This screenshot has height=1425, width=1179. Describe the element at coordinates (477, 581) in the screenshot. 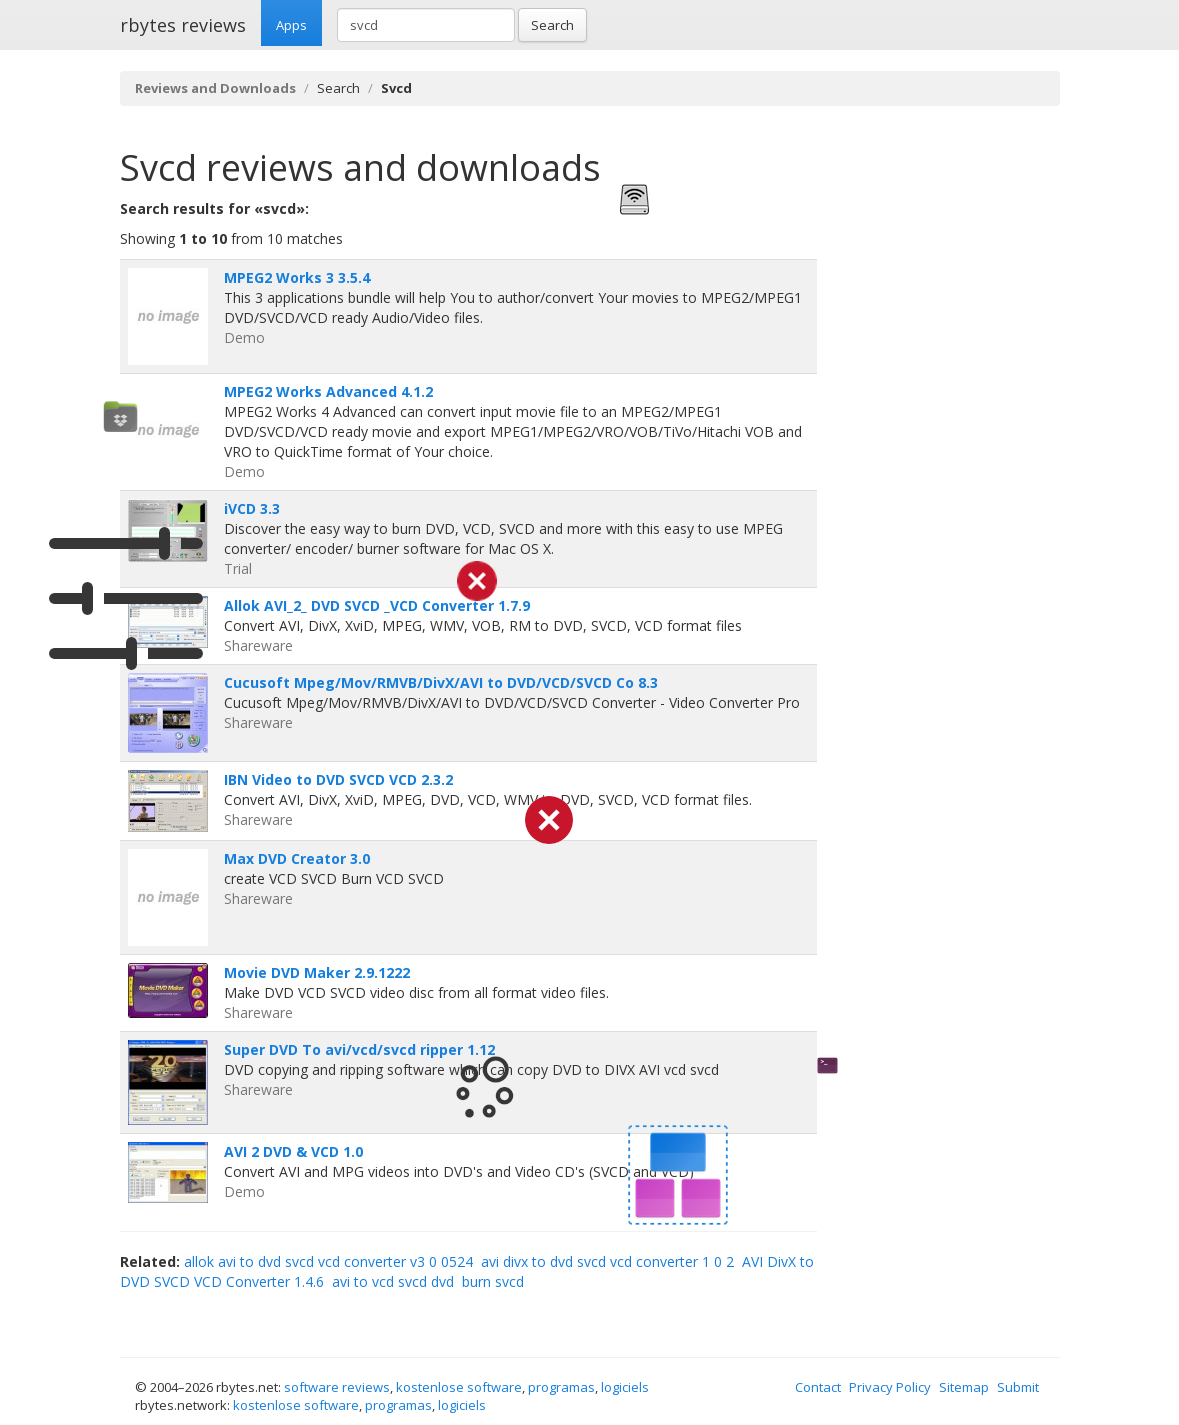

I see `close the current window` at that location.